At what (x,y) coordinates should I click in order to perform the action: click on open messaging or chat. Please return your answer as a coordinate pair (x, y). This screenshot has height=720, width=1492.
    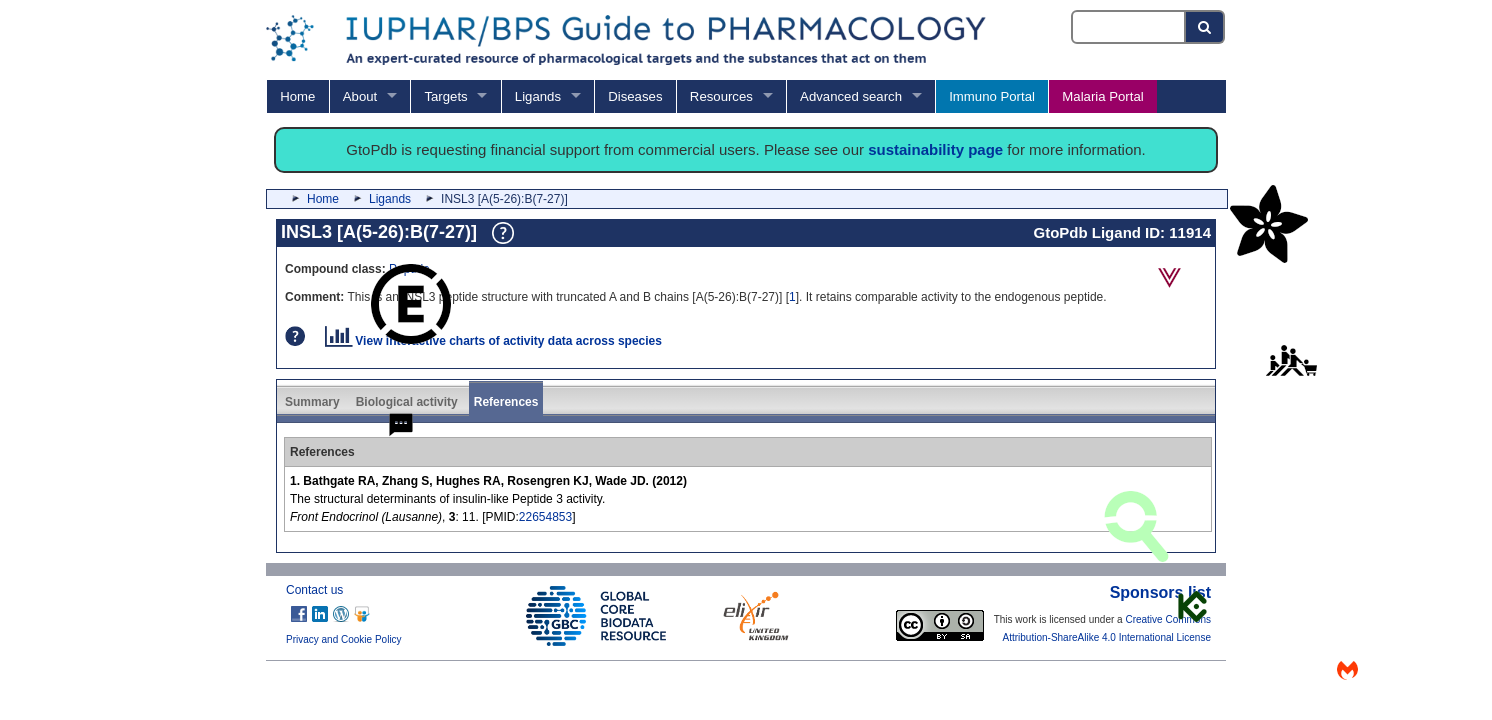
    Looking at the image, I should click on (401, 424).